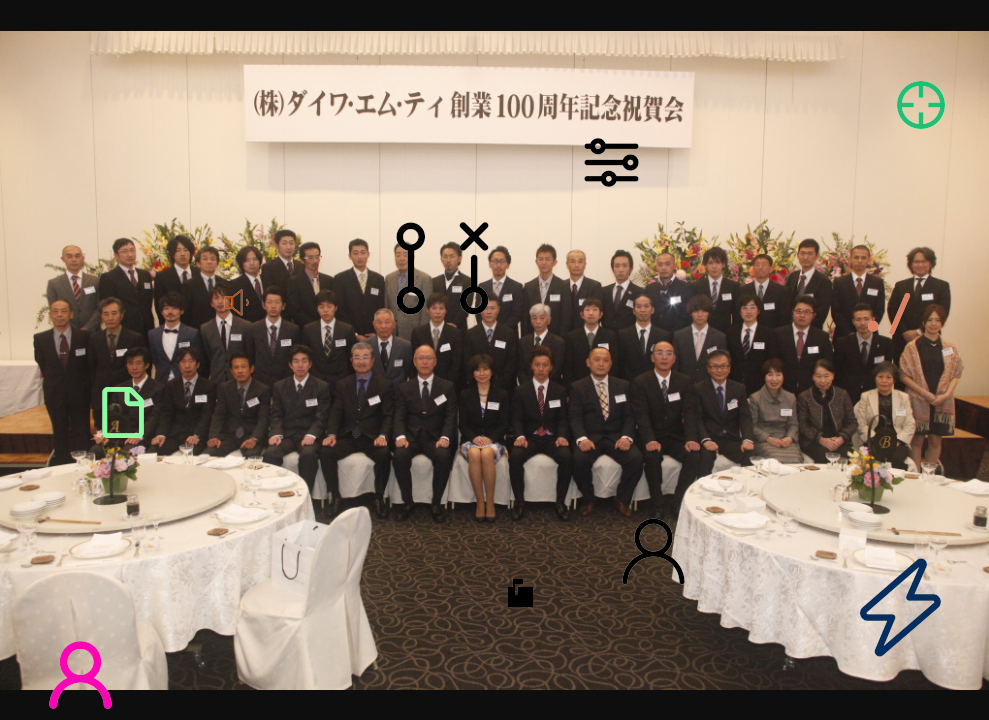  What do you see at coordinates (442, 268) in the screenshot?
I see `indicates a closed or rejected pull request` at bounding box center [442, 268].